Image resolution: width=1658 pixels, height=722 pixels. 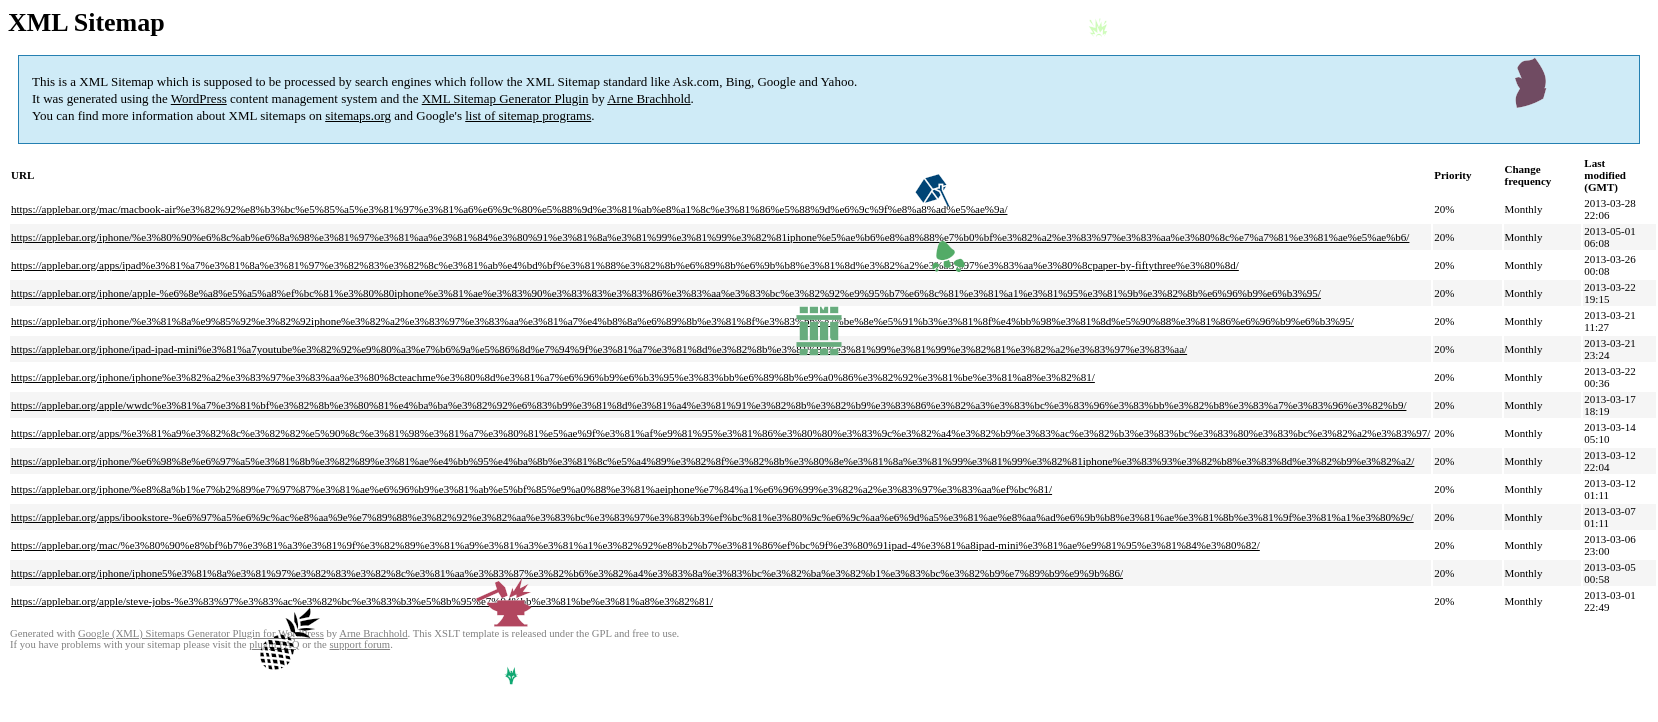 What do you see at coordinates (291, 639) in the screenshot?
I see `tropical or exotic food category` at bounding box center [291, 639].